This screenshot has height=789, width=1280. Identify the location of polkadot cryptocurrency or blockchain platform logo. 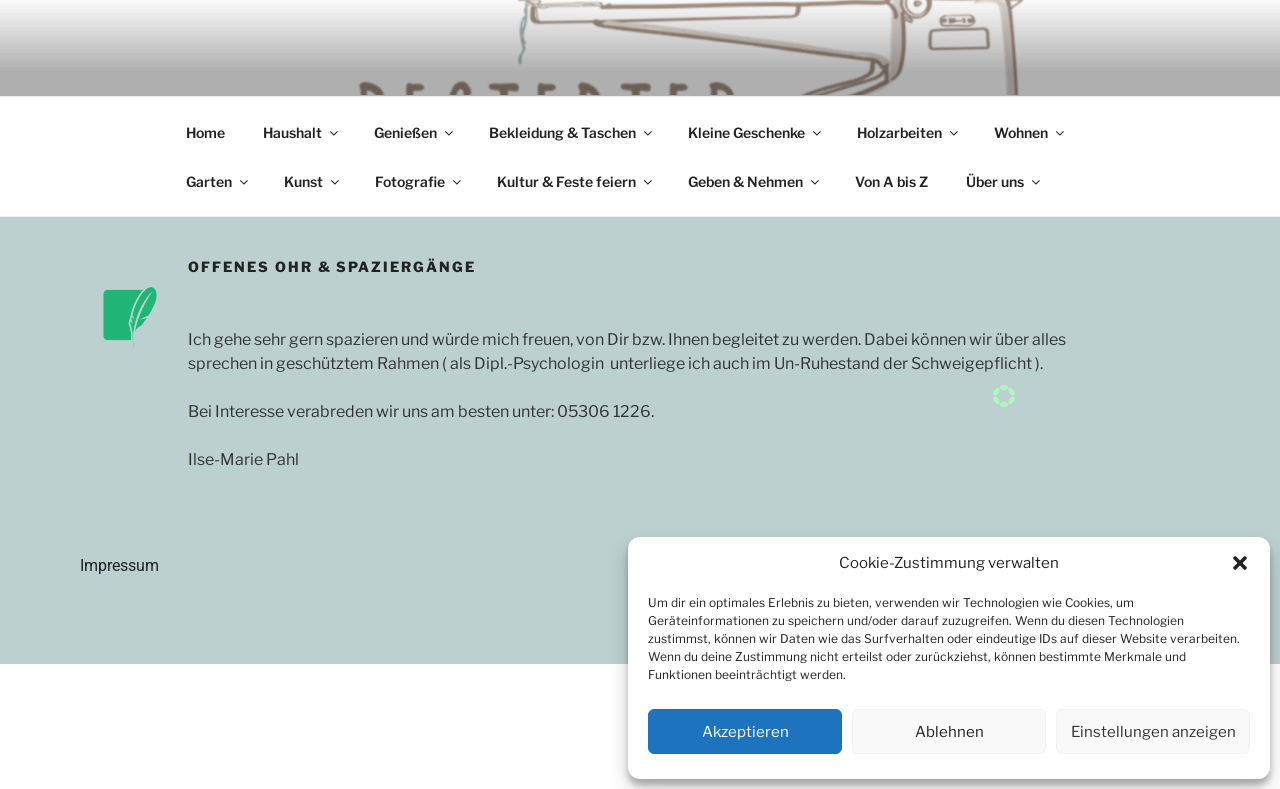
(1004, 396).